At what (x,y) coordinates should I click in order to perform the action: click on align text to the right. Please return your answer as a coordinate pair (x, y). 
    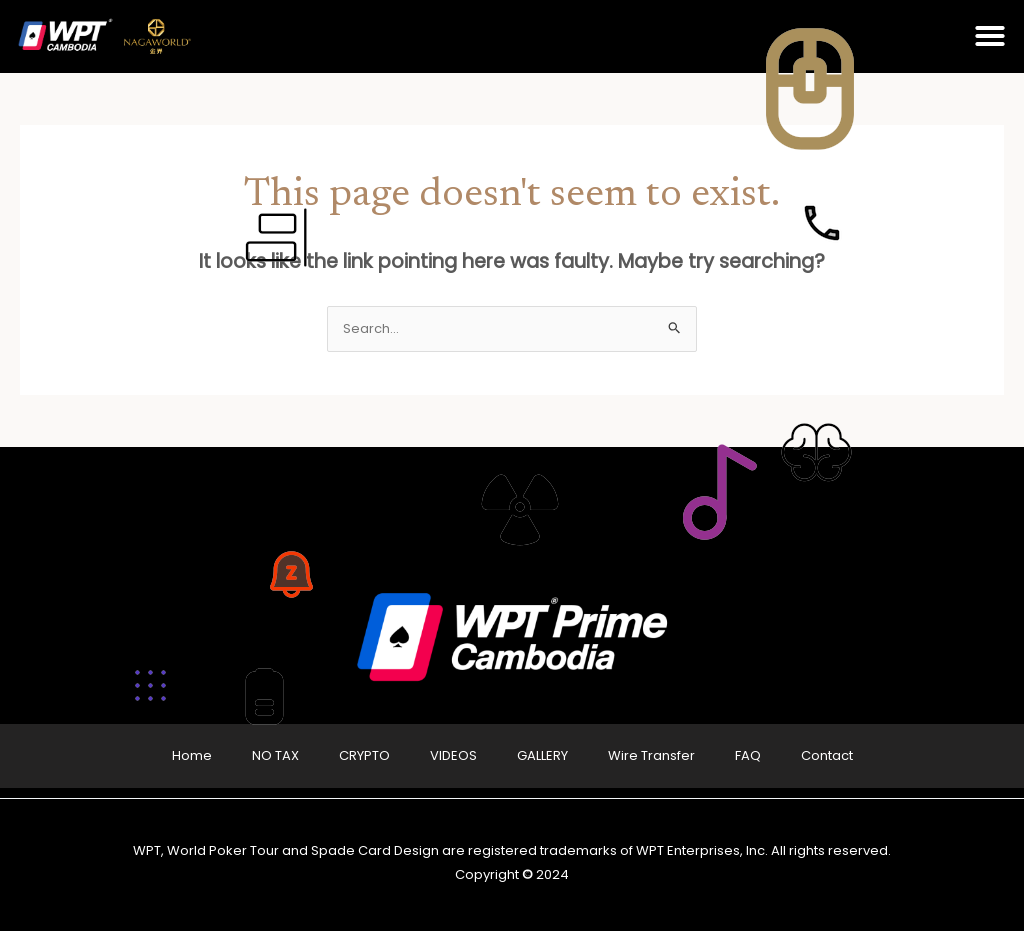
    Looking at the image, I should click on (277, 237).